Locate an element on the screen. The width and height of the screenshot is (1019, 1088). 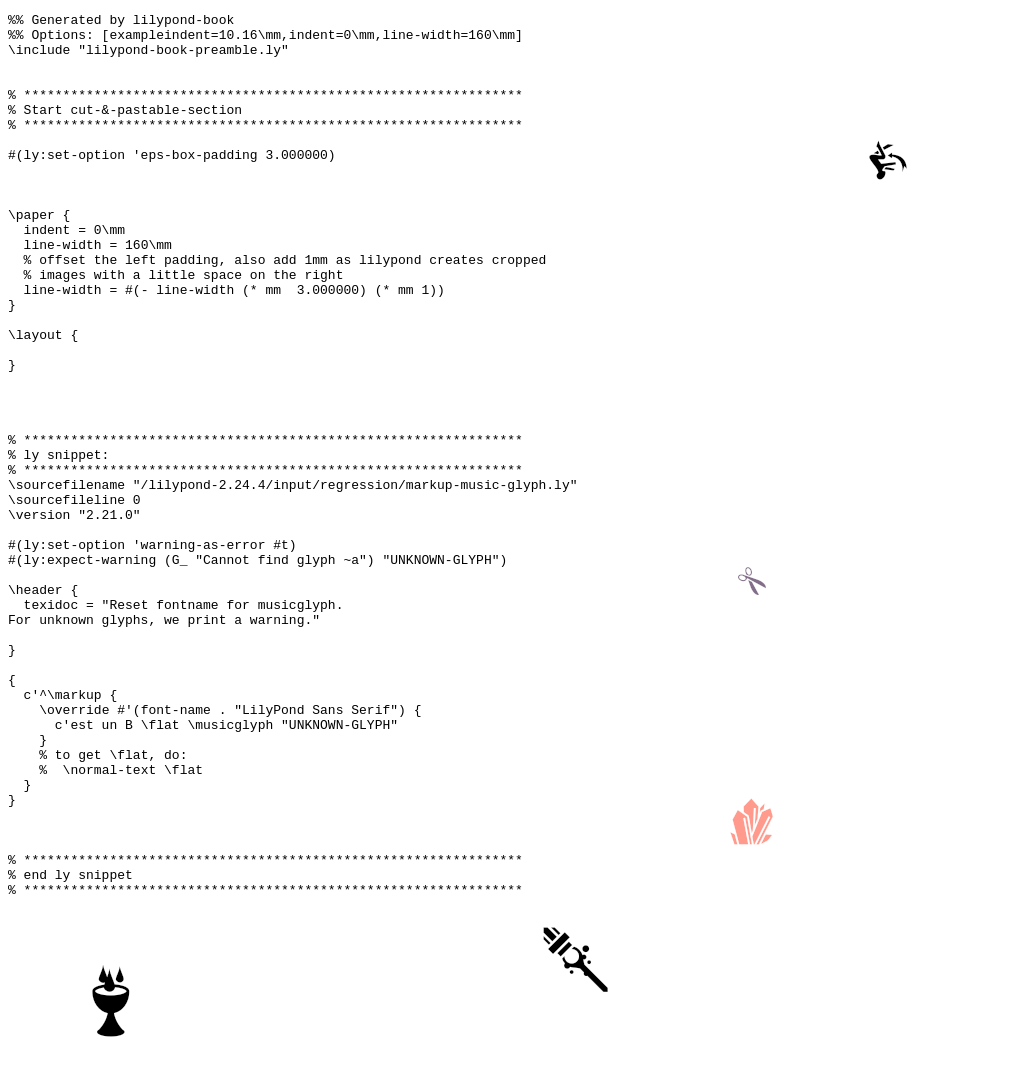
select a potion or elixir item is located at coordinates (110, 1000).